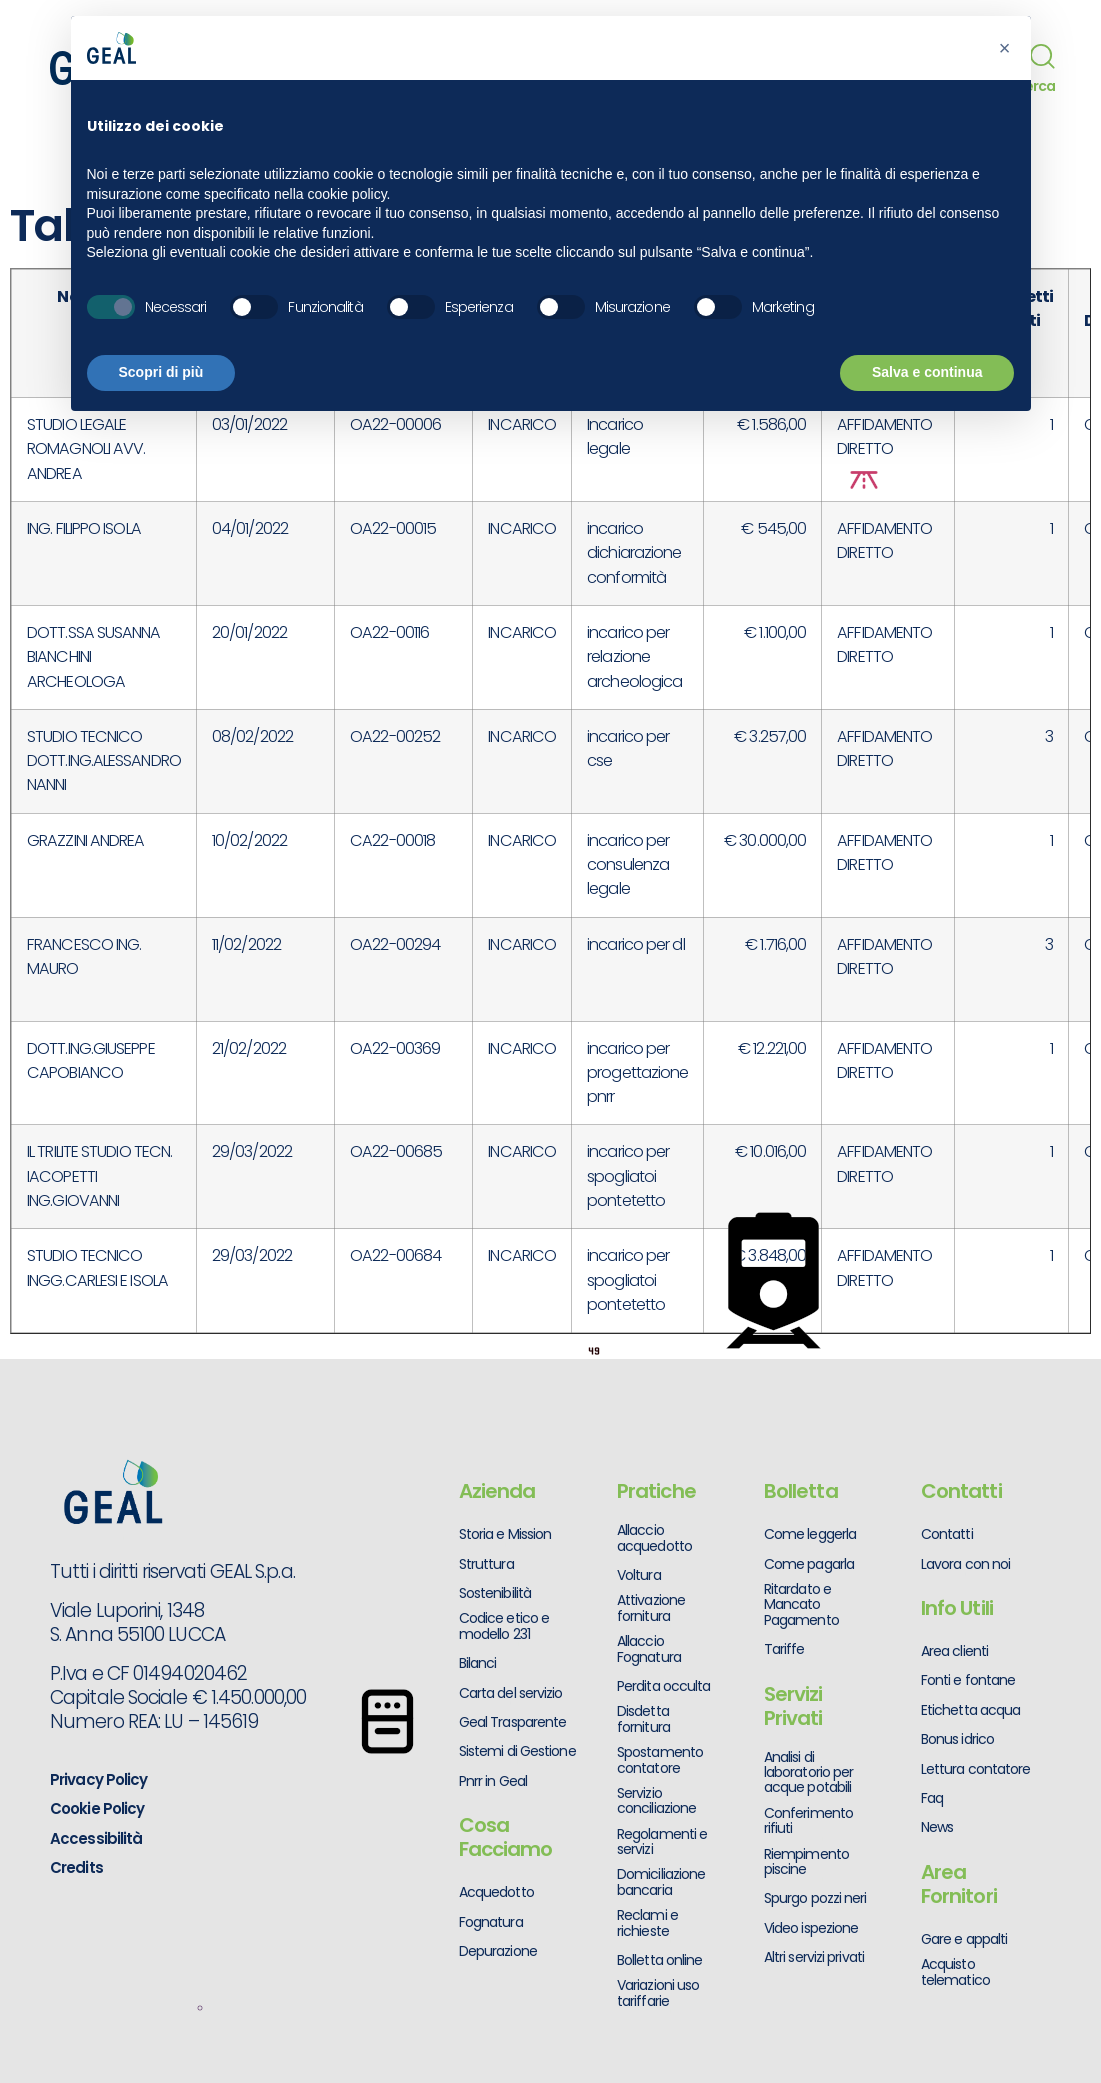 This screenshot has height=2083, width=1101. Describe the element at coordinates (200, 2008) in the screenshot. I see `indicates an unselected or inactive radio button option` at that location.